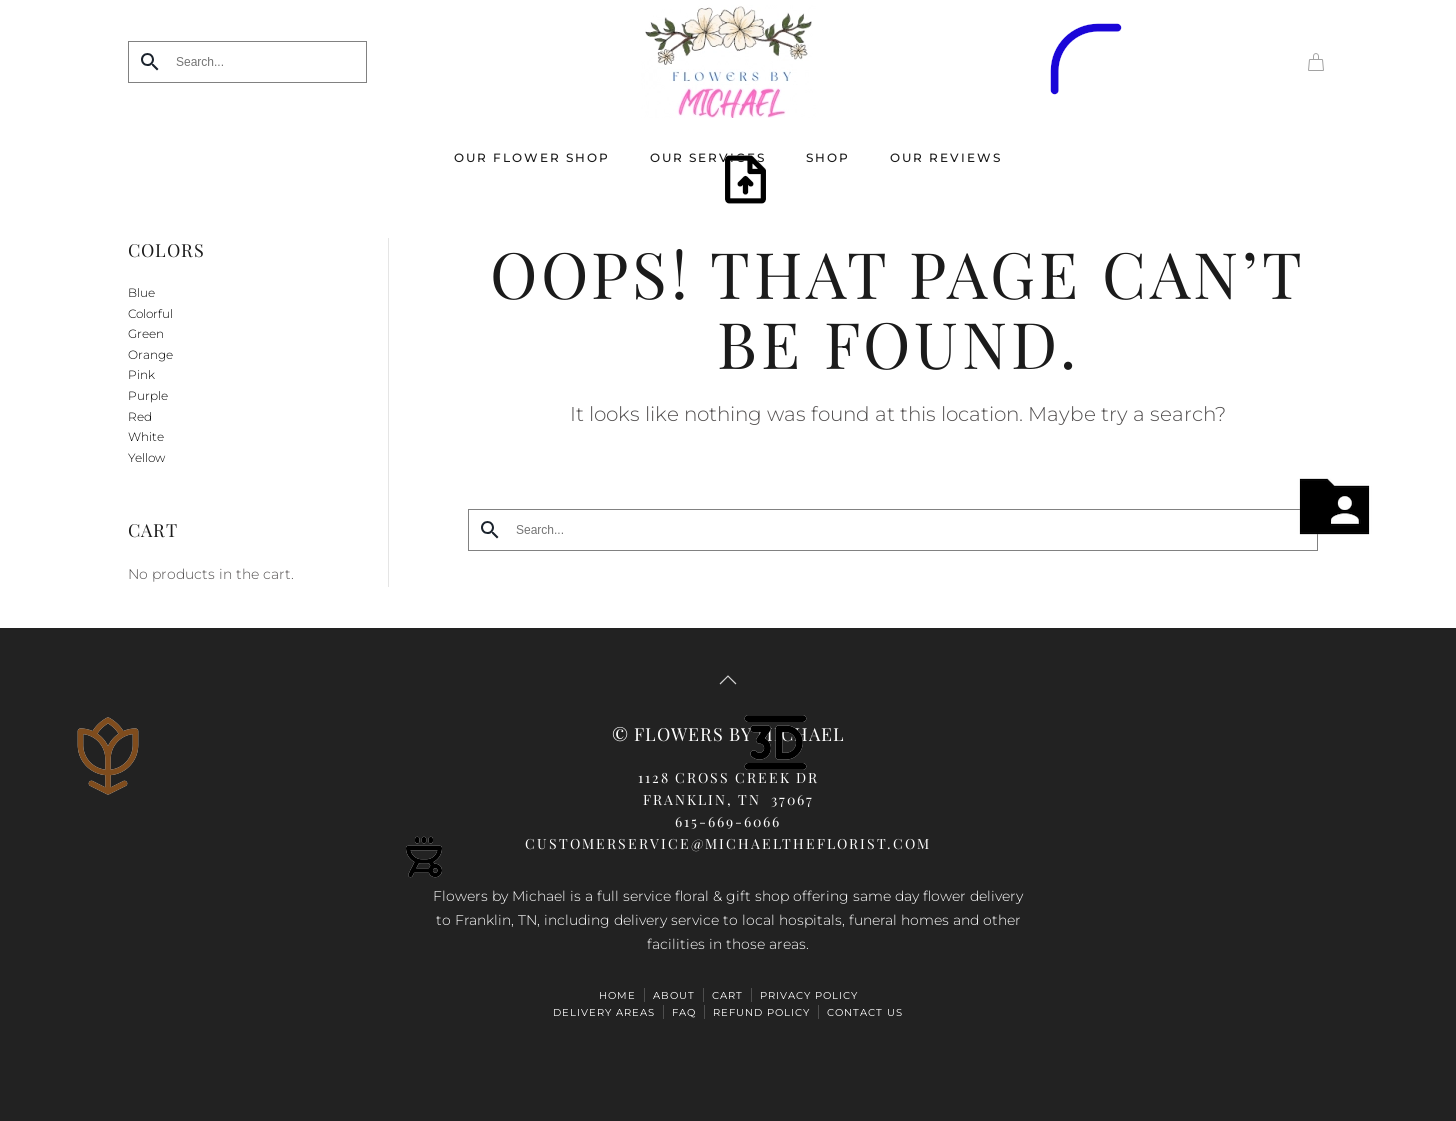 Image resolution: width=1456 pixels, height=1121 pixels. I want to click on apply rounded corner radius to element, so click(1086, 59).